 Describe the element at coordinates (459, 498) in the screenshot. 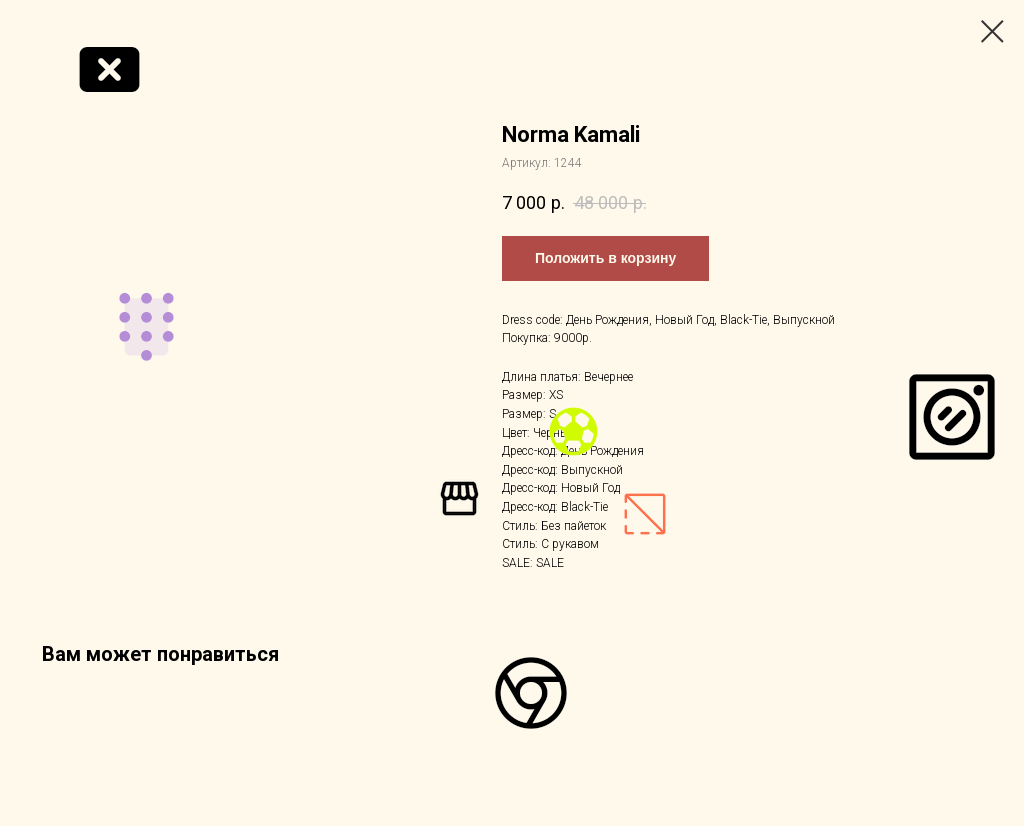

I see `access the marketplace or shop` at that location.